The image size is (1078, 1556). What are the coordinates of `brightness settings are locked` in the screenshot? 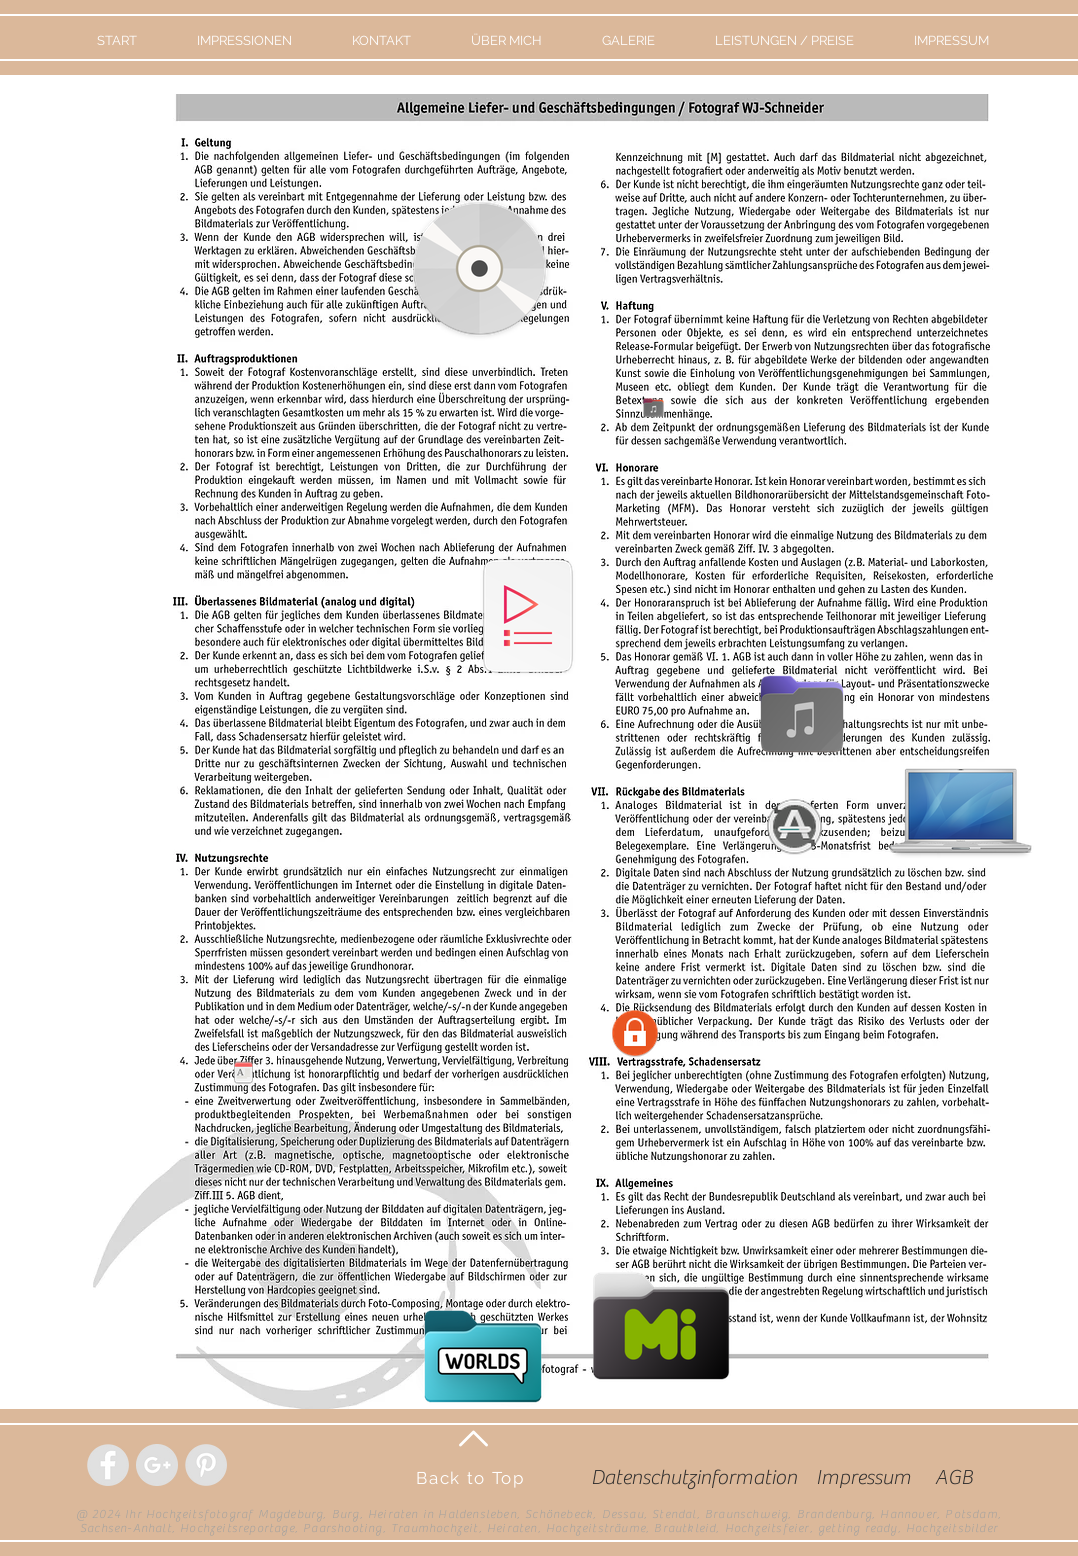 It's located at (635, 1033).